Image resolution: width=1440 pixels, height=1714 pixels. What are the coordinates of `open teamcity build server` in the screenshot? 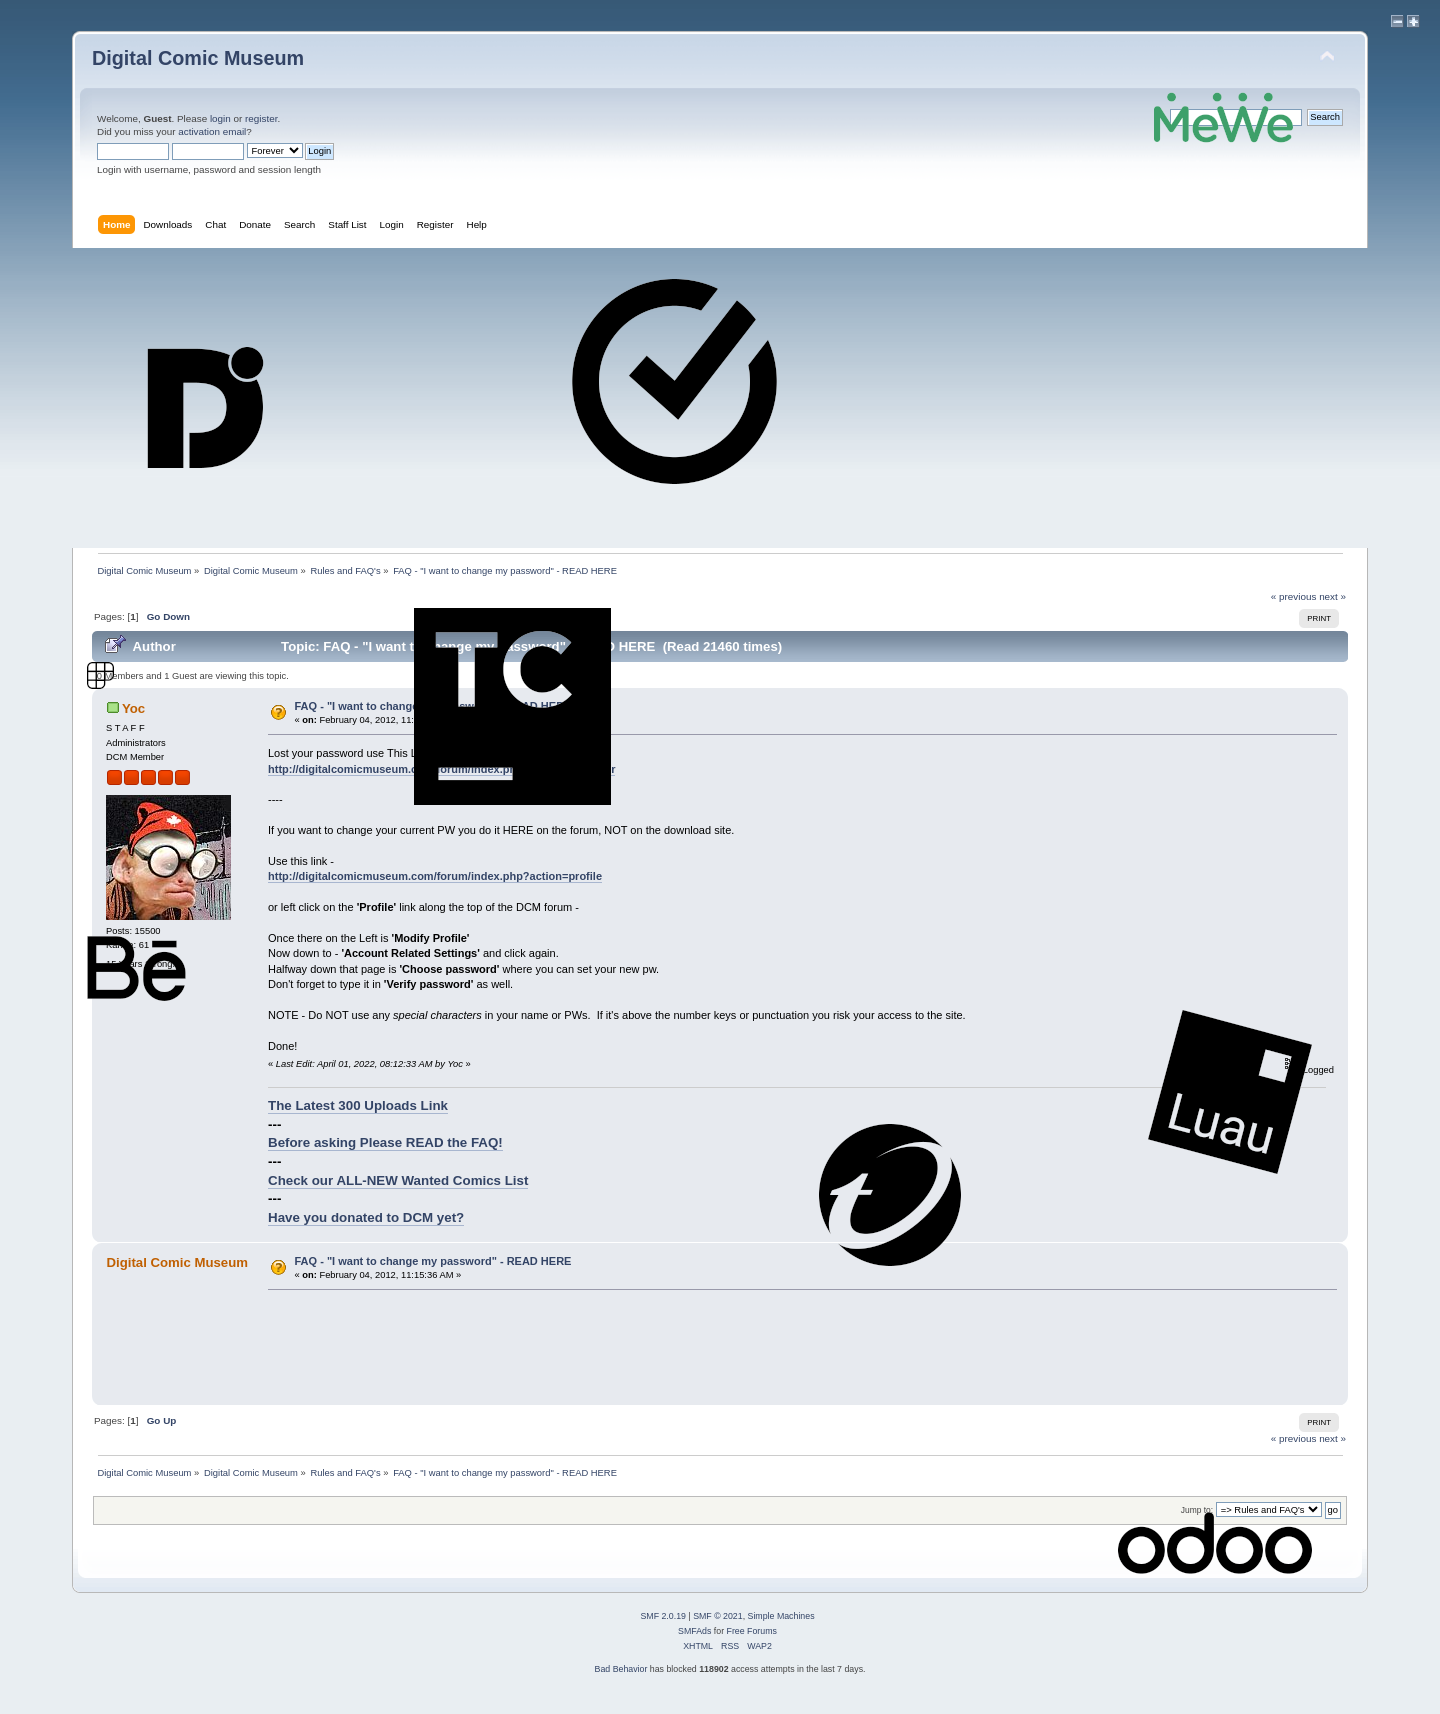 It's located at (512, 706).